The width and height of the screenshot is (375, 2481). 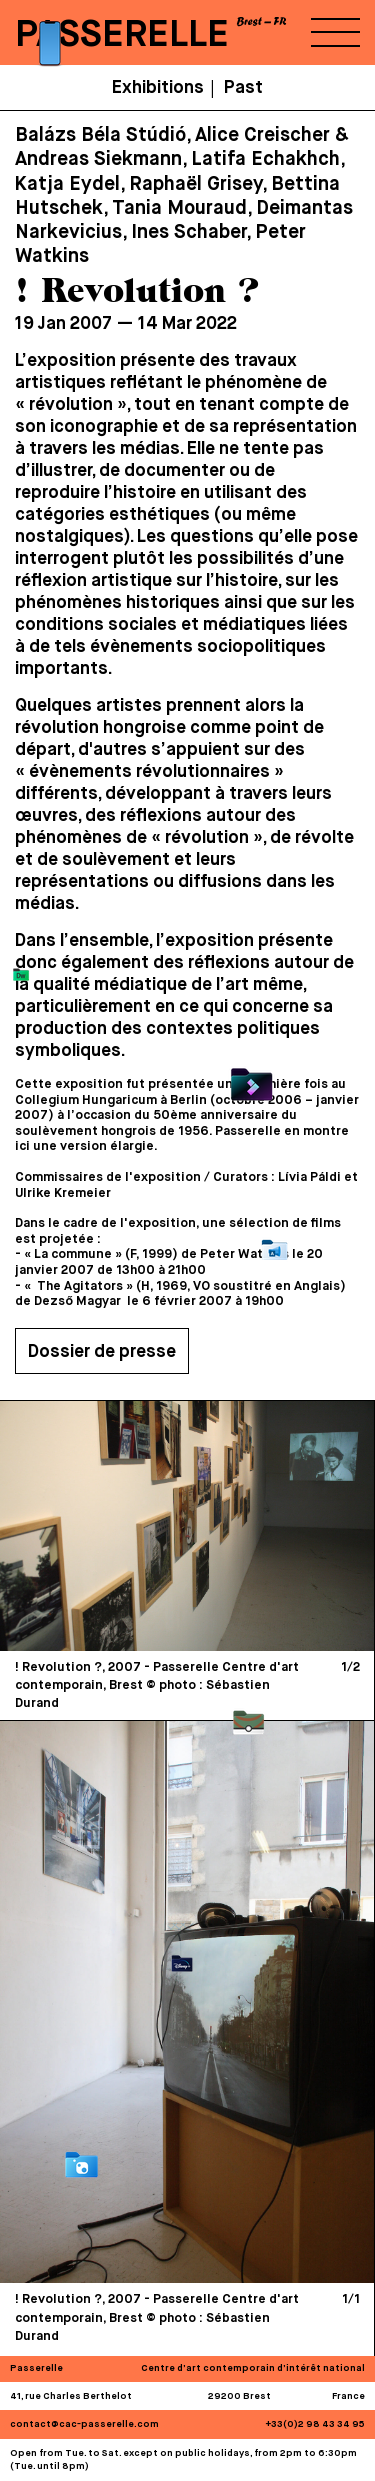 I want to click on iPhone 12 device icon in red, so click(x=50, y=44).